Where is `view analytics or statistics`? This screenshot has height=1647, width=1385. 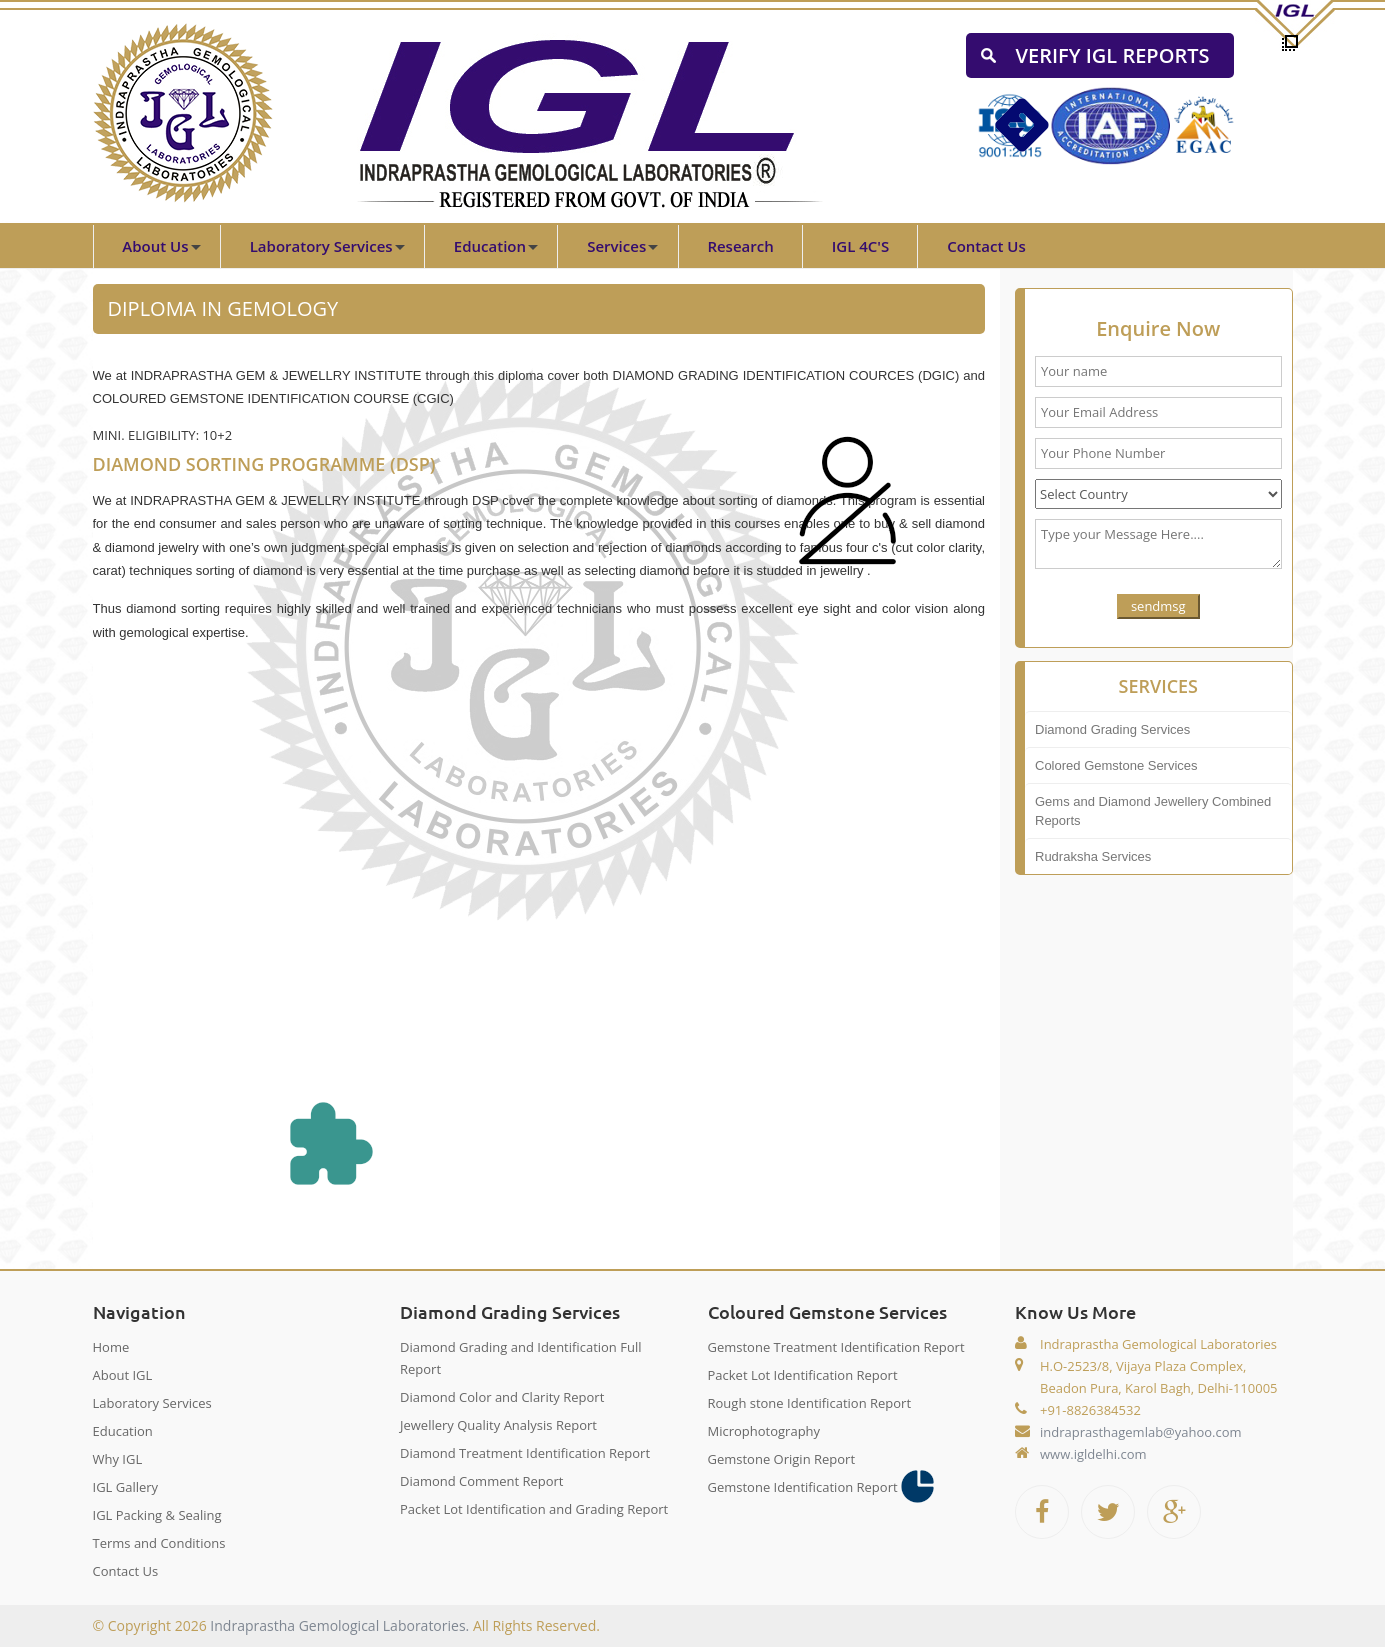 view analytics or statistics is located at coordinates (917, 1486).